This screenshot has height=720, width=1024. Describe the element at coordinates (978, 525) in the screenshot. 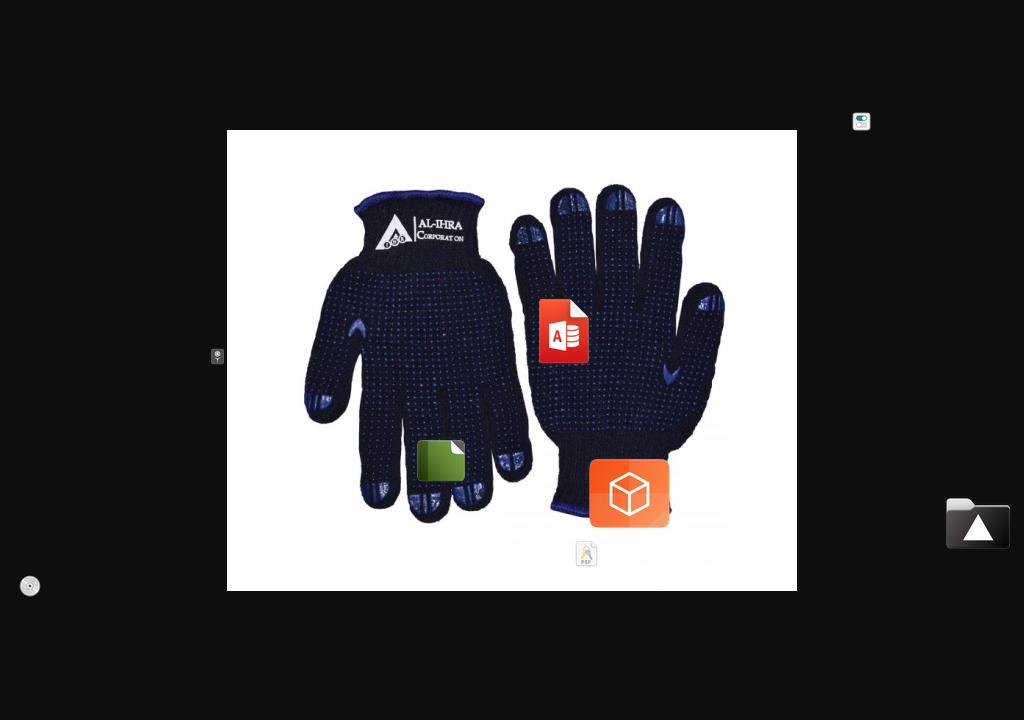

I see `open vercel project files` at that location.